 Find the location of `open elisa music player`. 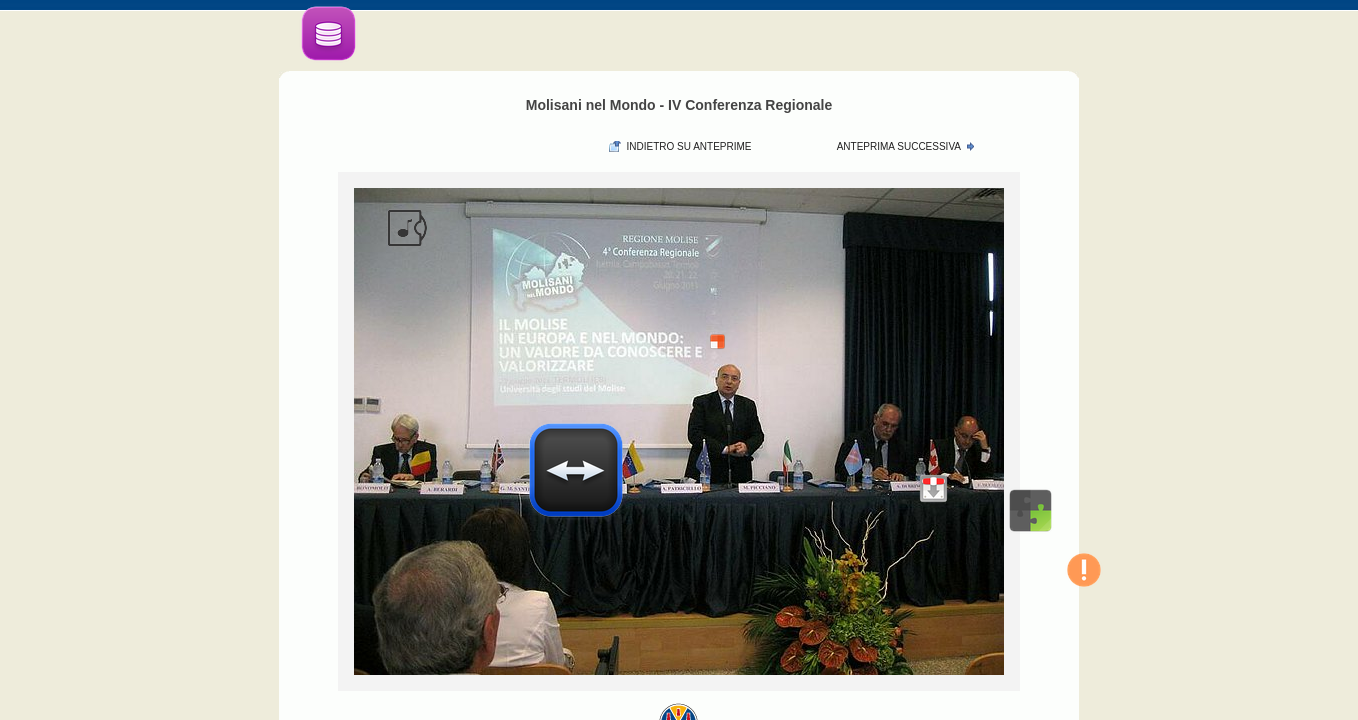

open elisa music player is located at coordinates (406, 228).